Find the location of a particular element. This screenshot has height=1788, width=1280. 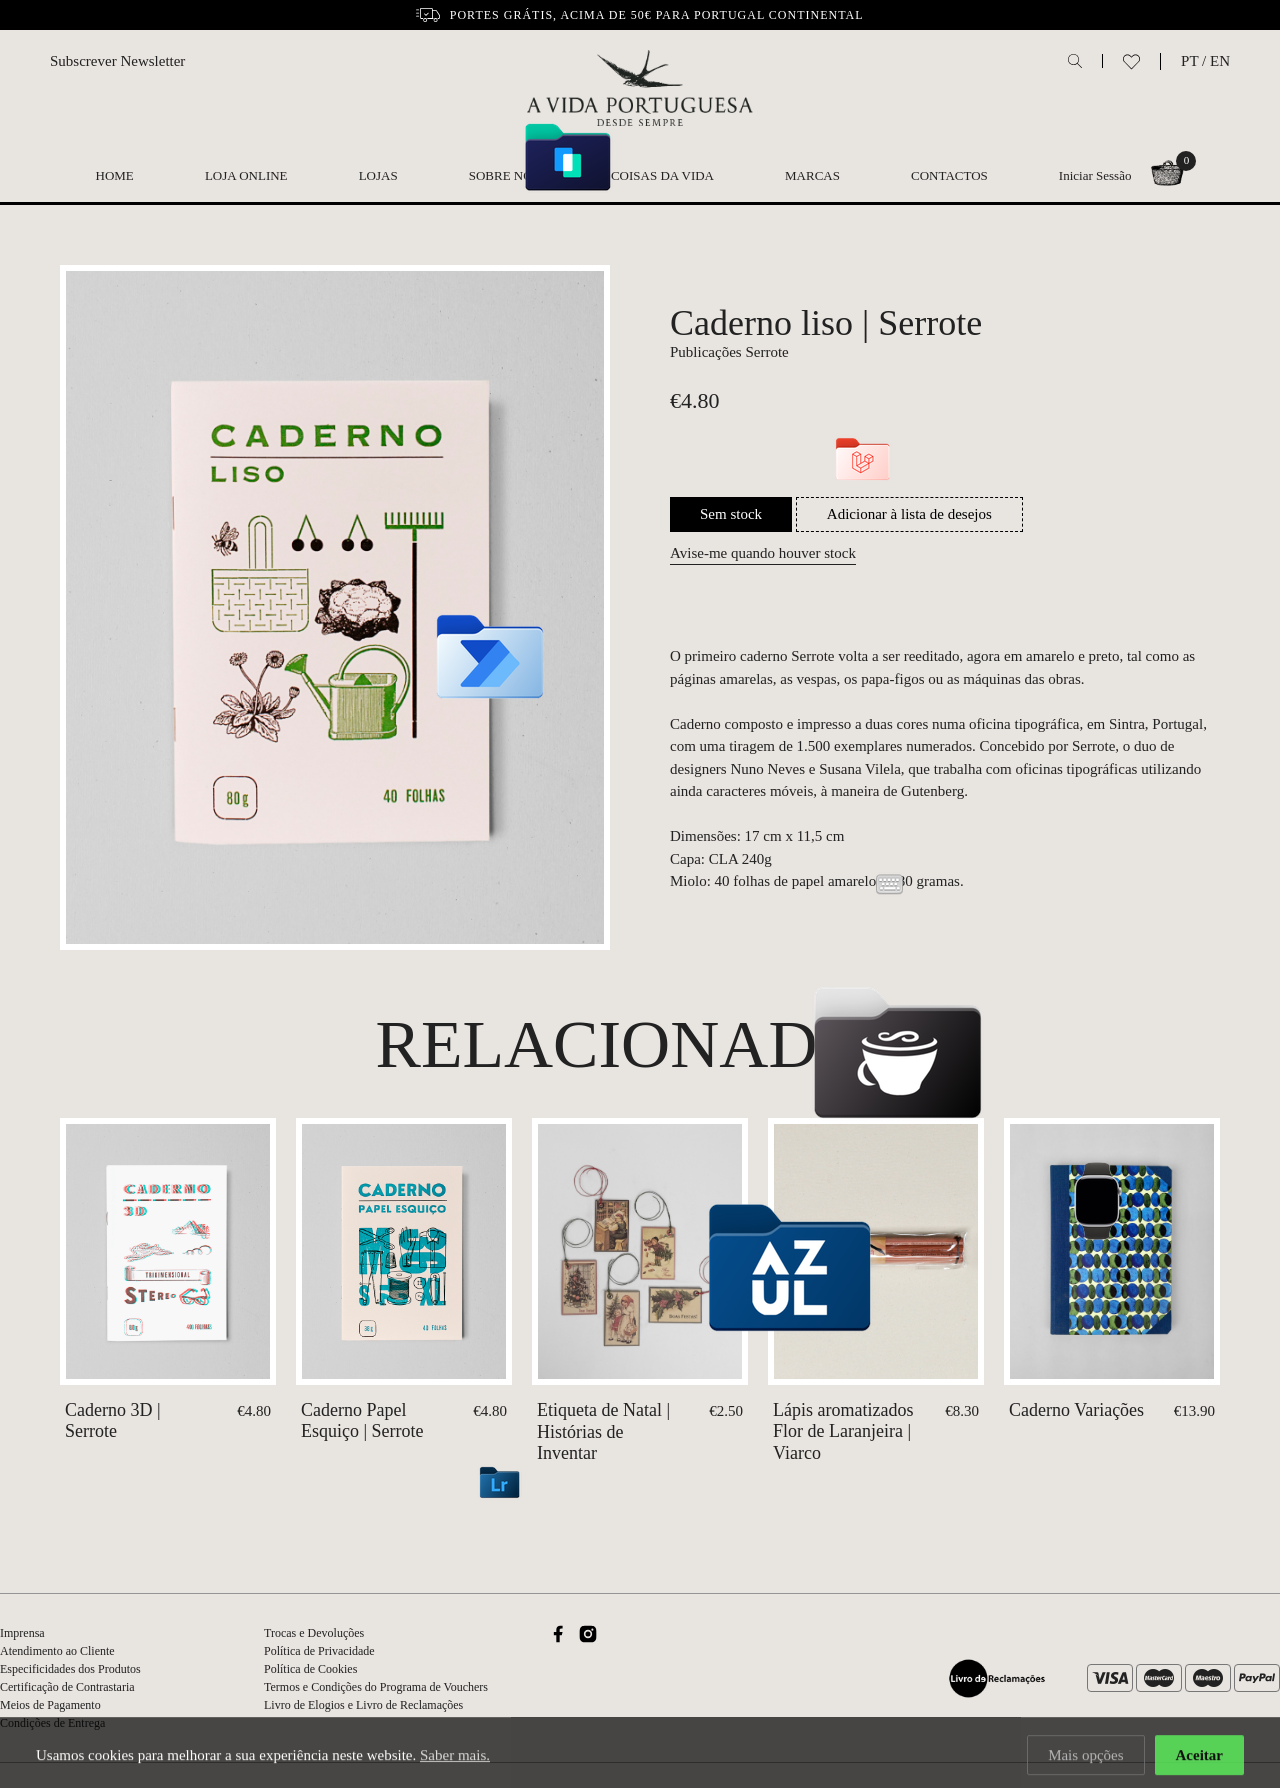

apple watch series 10 device icon is located at coordinates (1097, 1201).